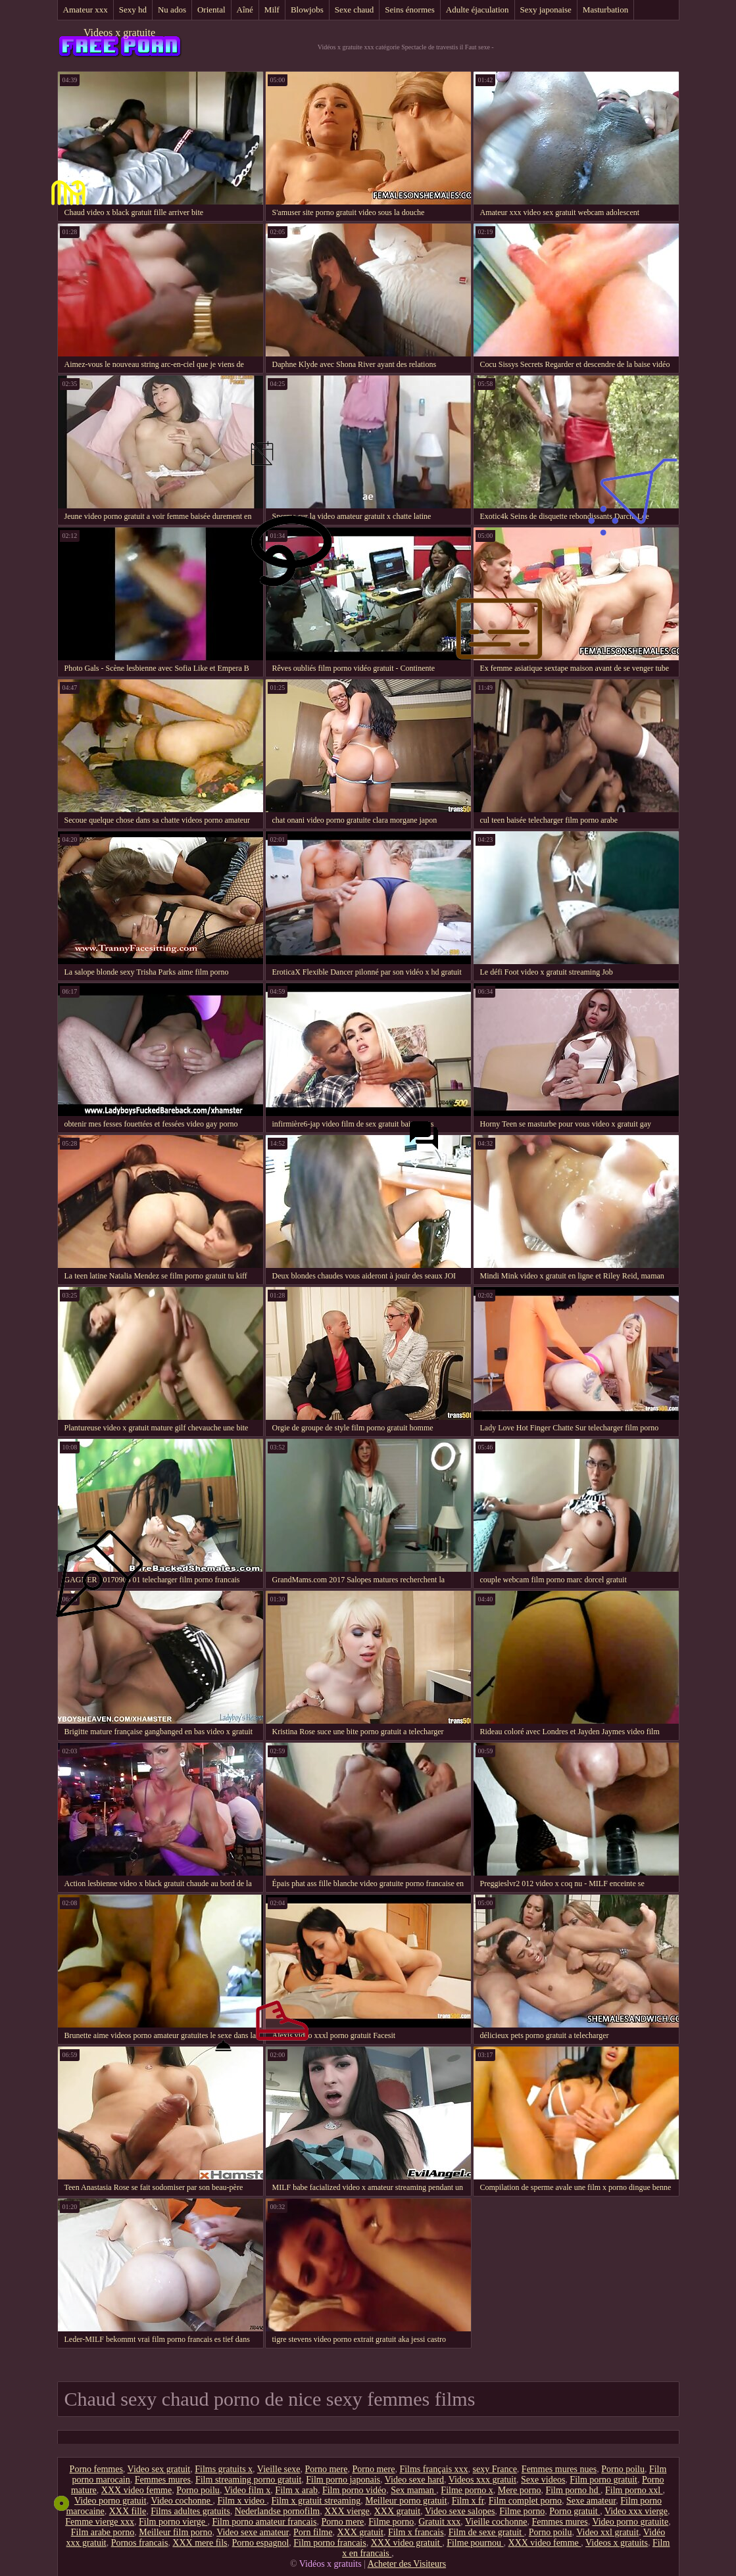 The height and width of the screenshot is (2576, 736). I want to click on shower or bathroom amenity indicator, so click(631, 493).